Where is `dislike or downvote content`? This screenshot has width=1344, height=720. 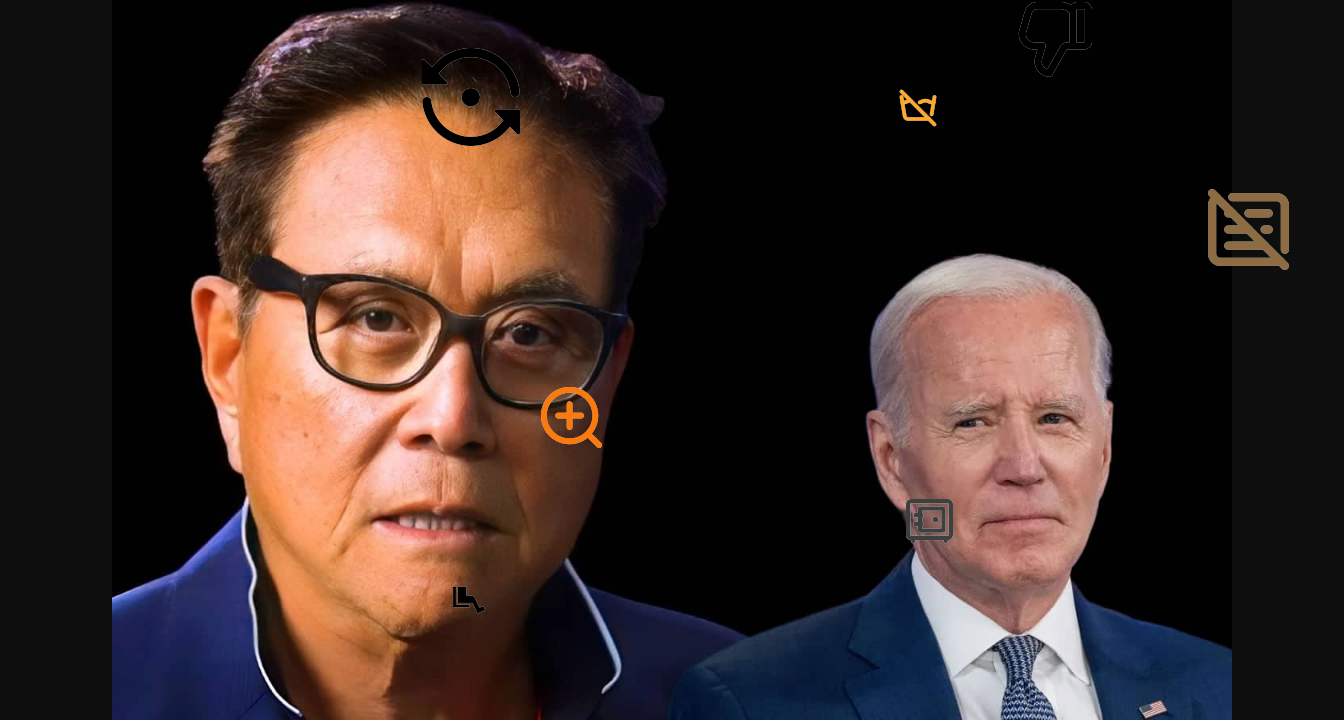
dislike or downvote content is located at coordinates (1054, 40).